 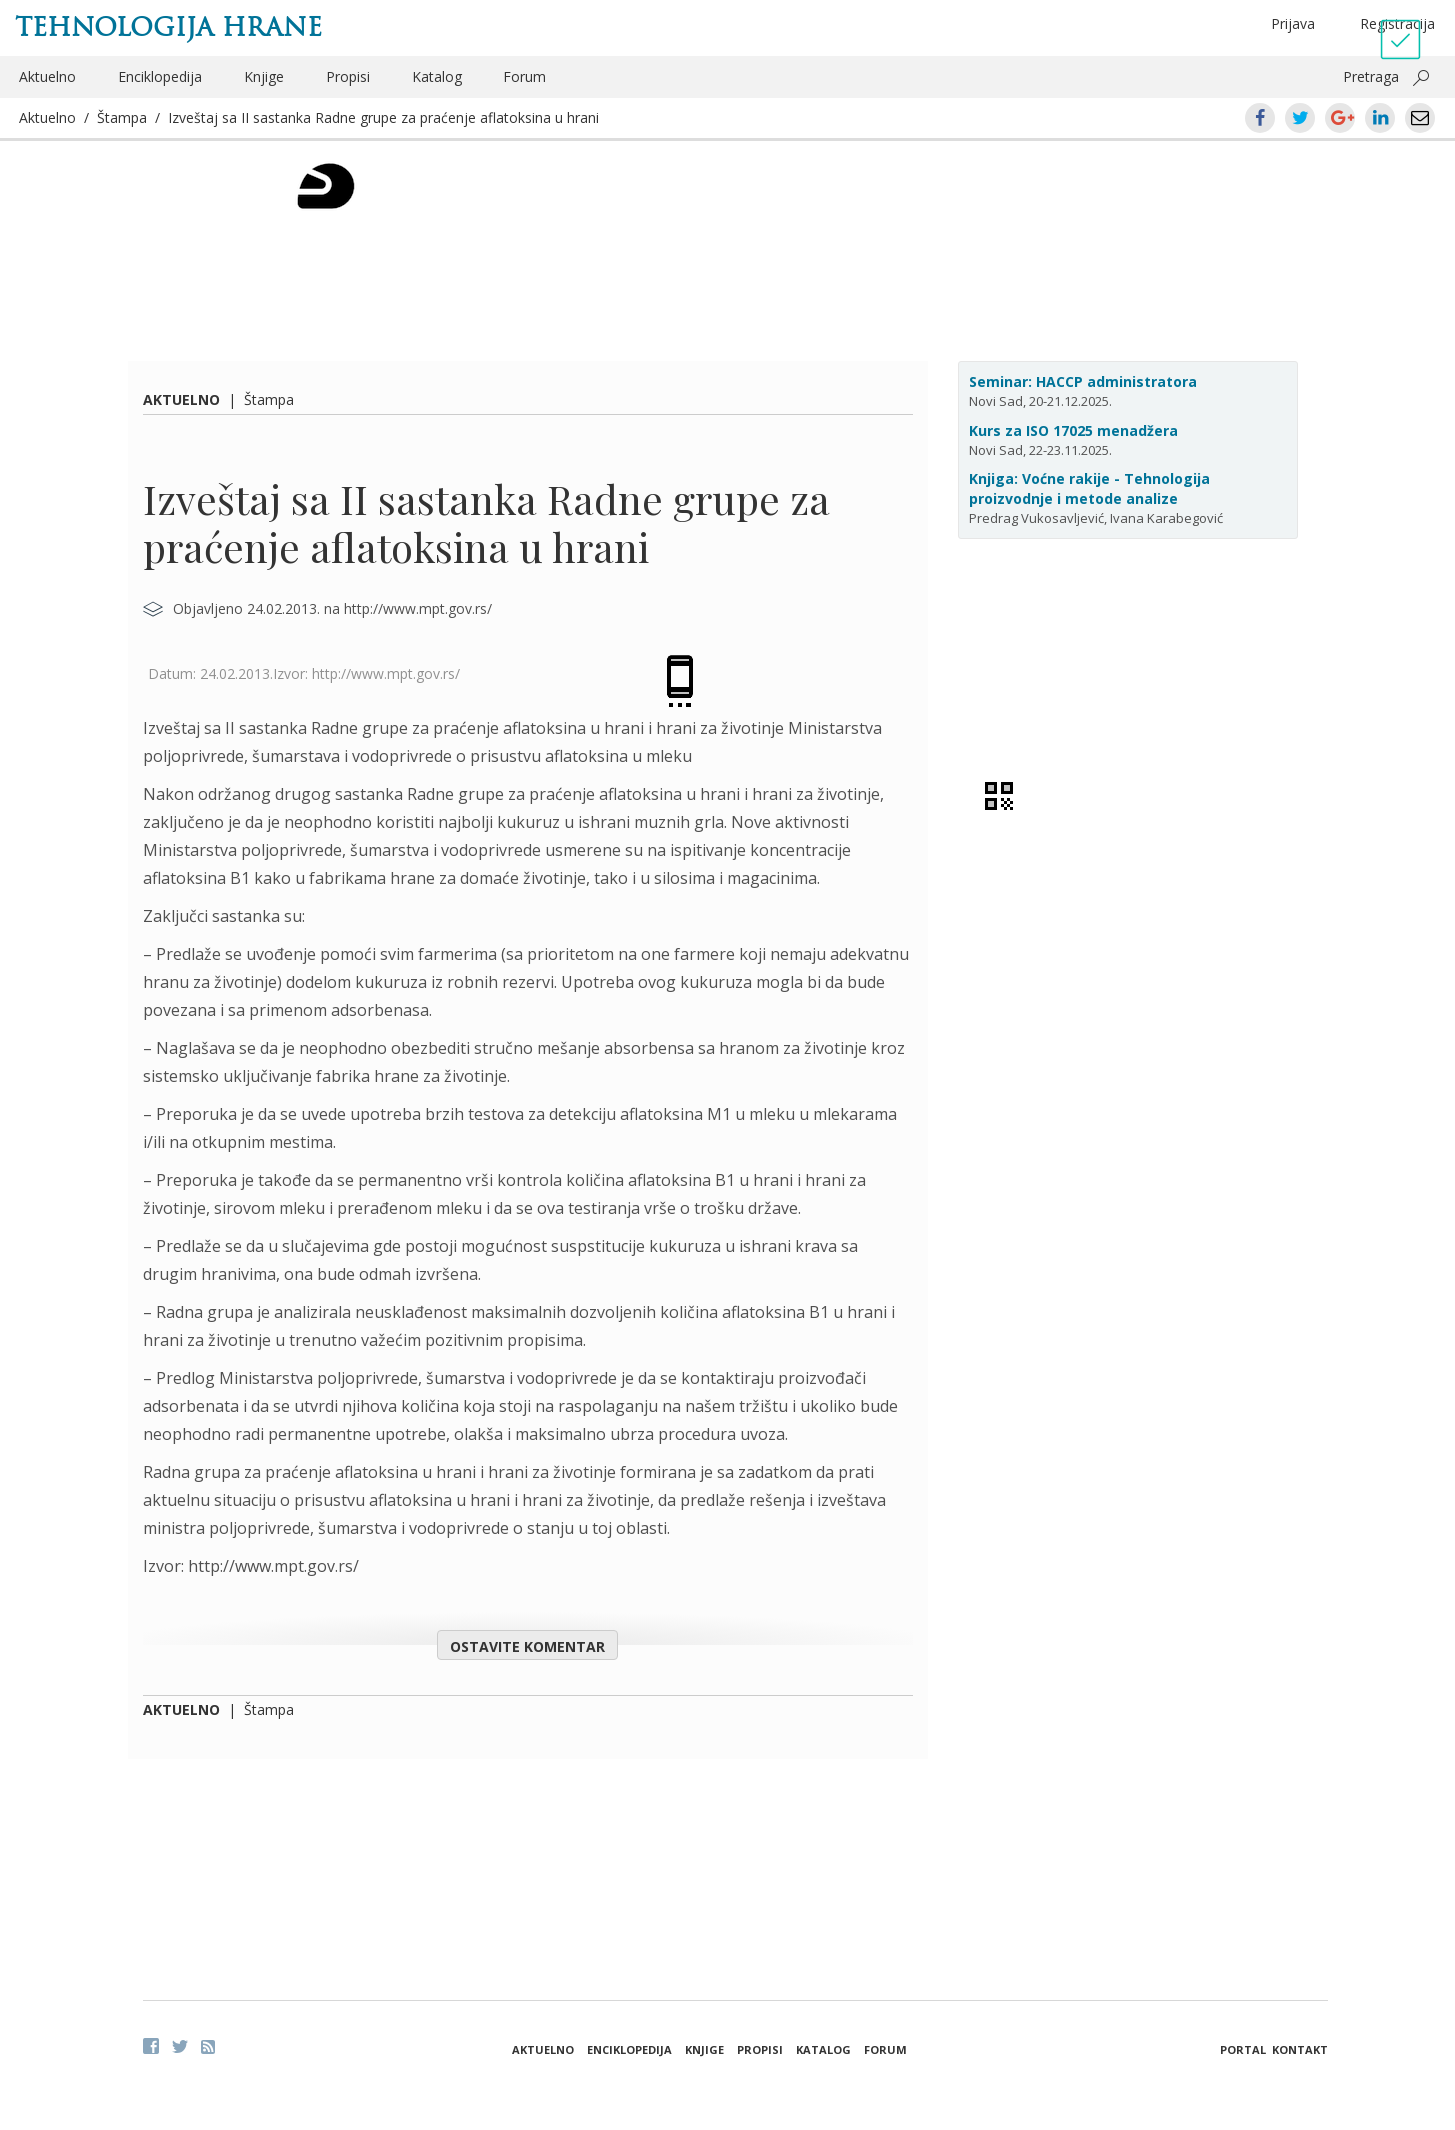 I want to click on access mobile device settings, so click(x=680, y=681).